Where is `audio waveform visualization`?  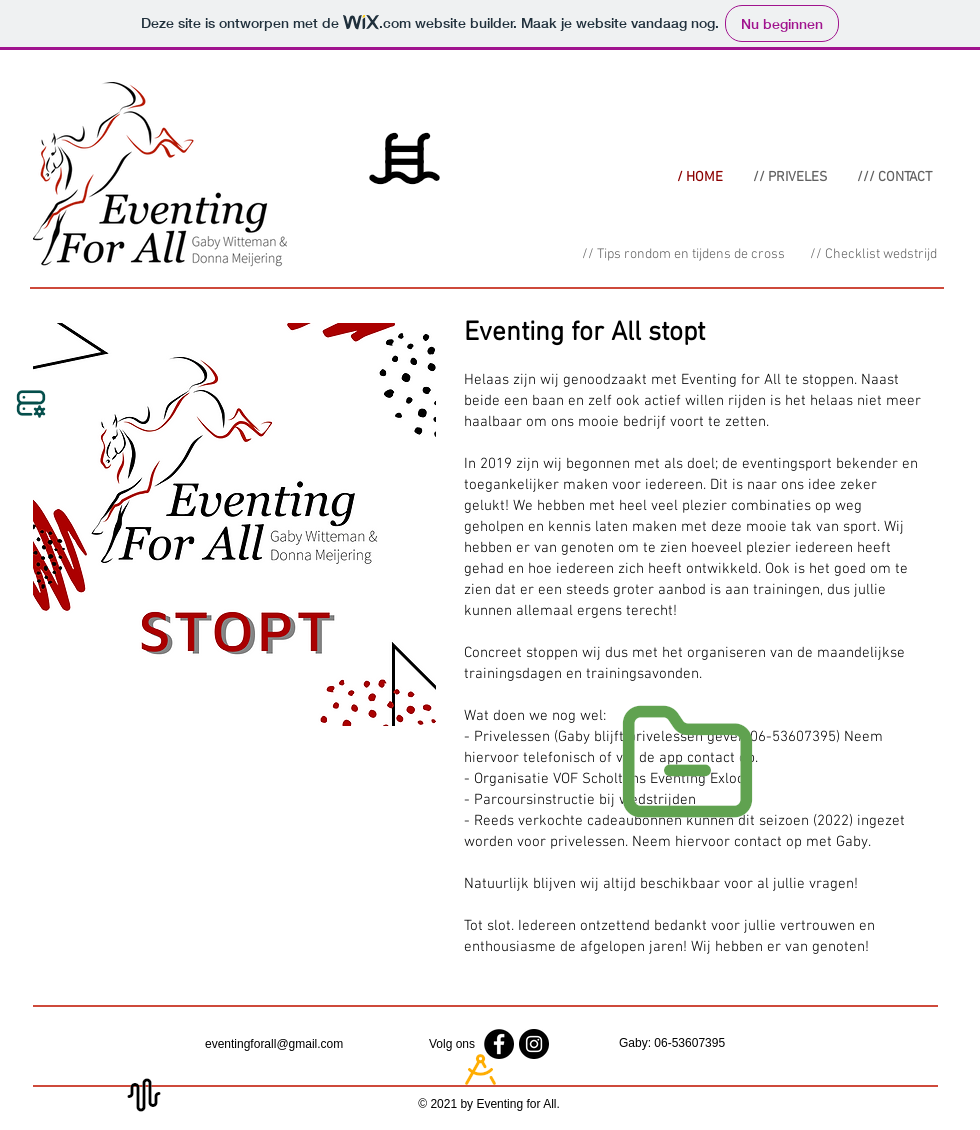
audio waveform visualization is located at coordinates (144, 1095).